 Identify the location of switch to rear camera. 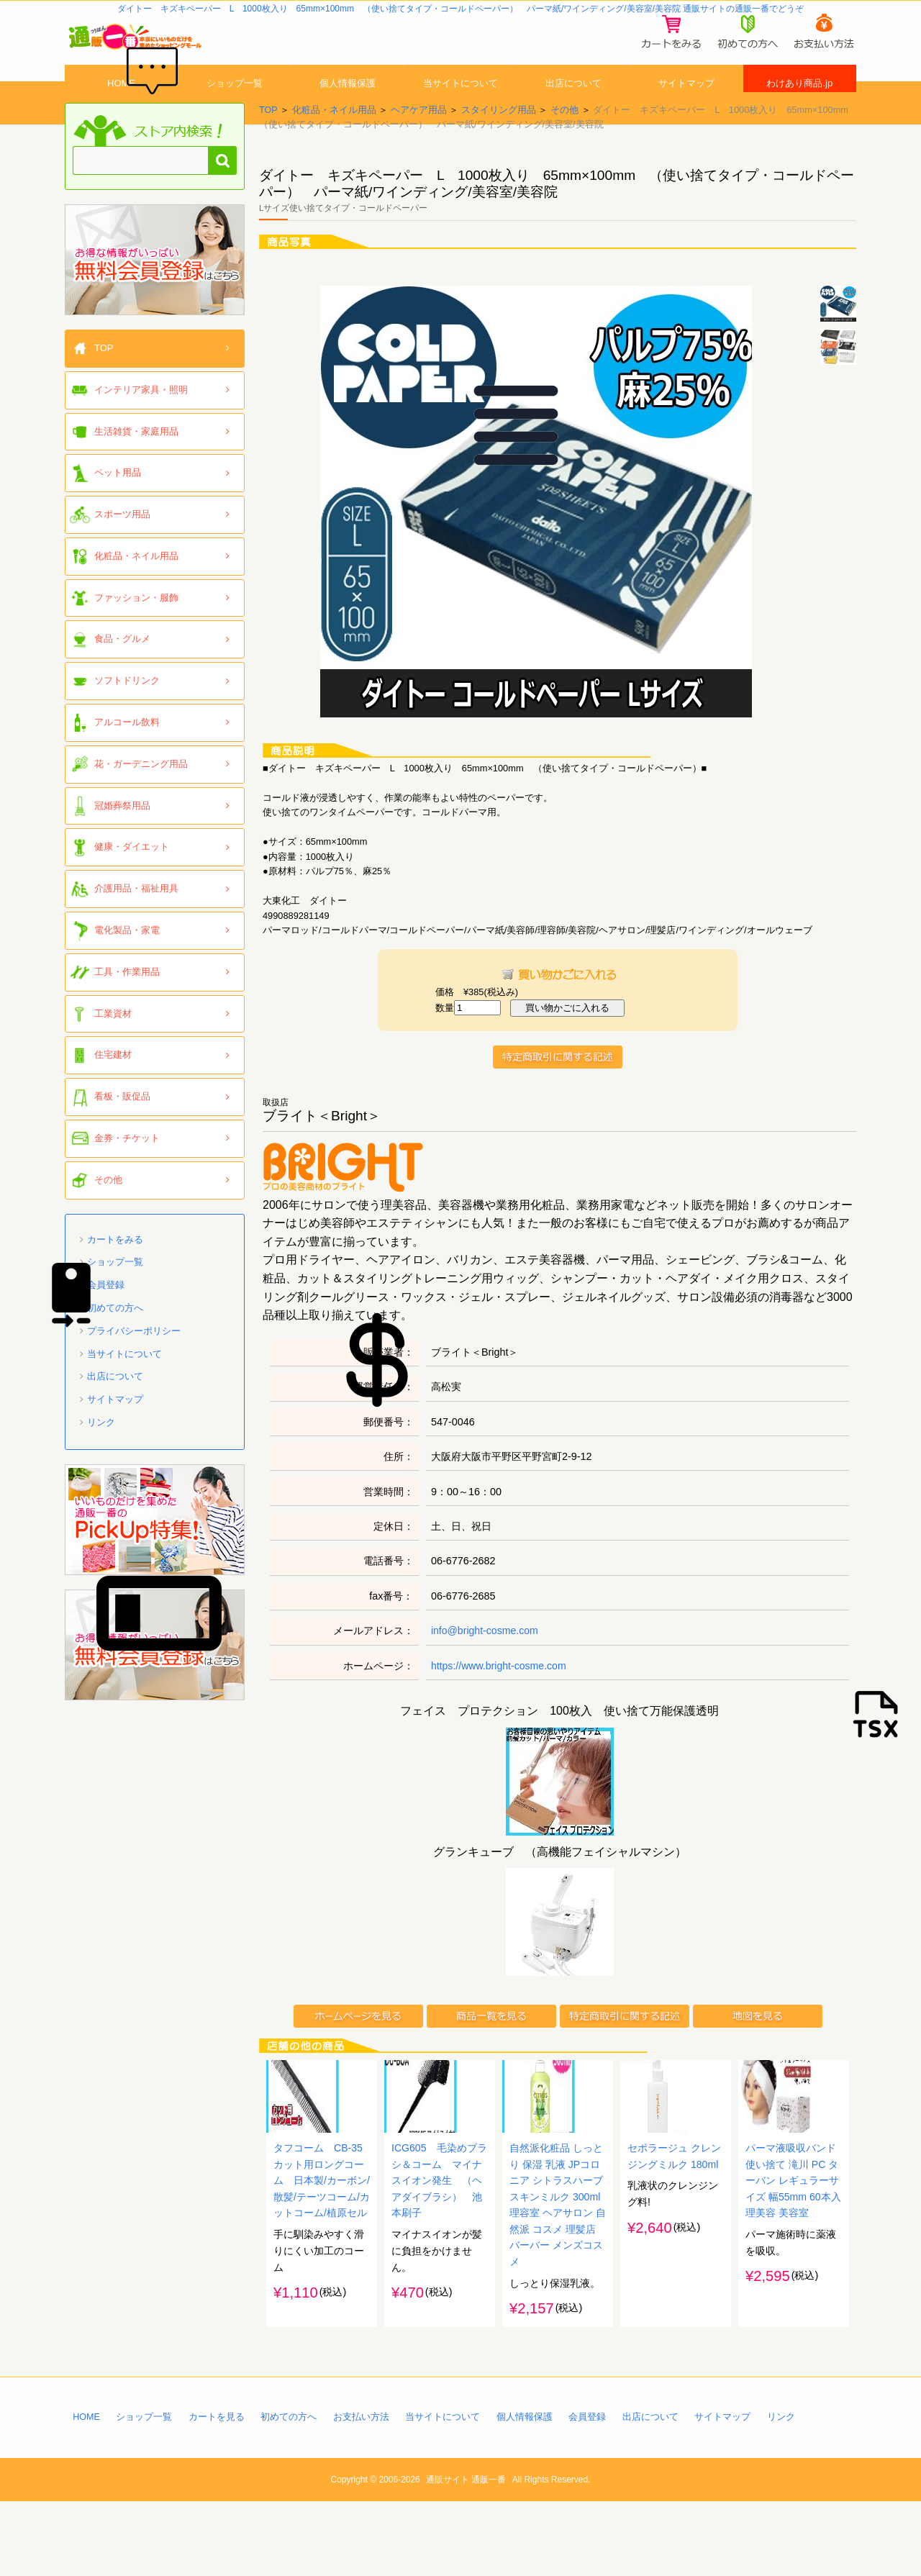
(71, 1296).